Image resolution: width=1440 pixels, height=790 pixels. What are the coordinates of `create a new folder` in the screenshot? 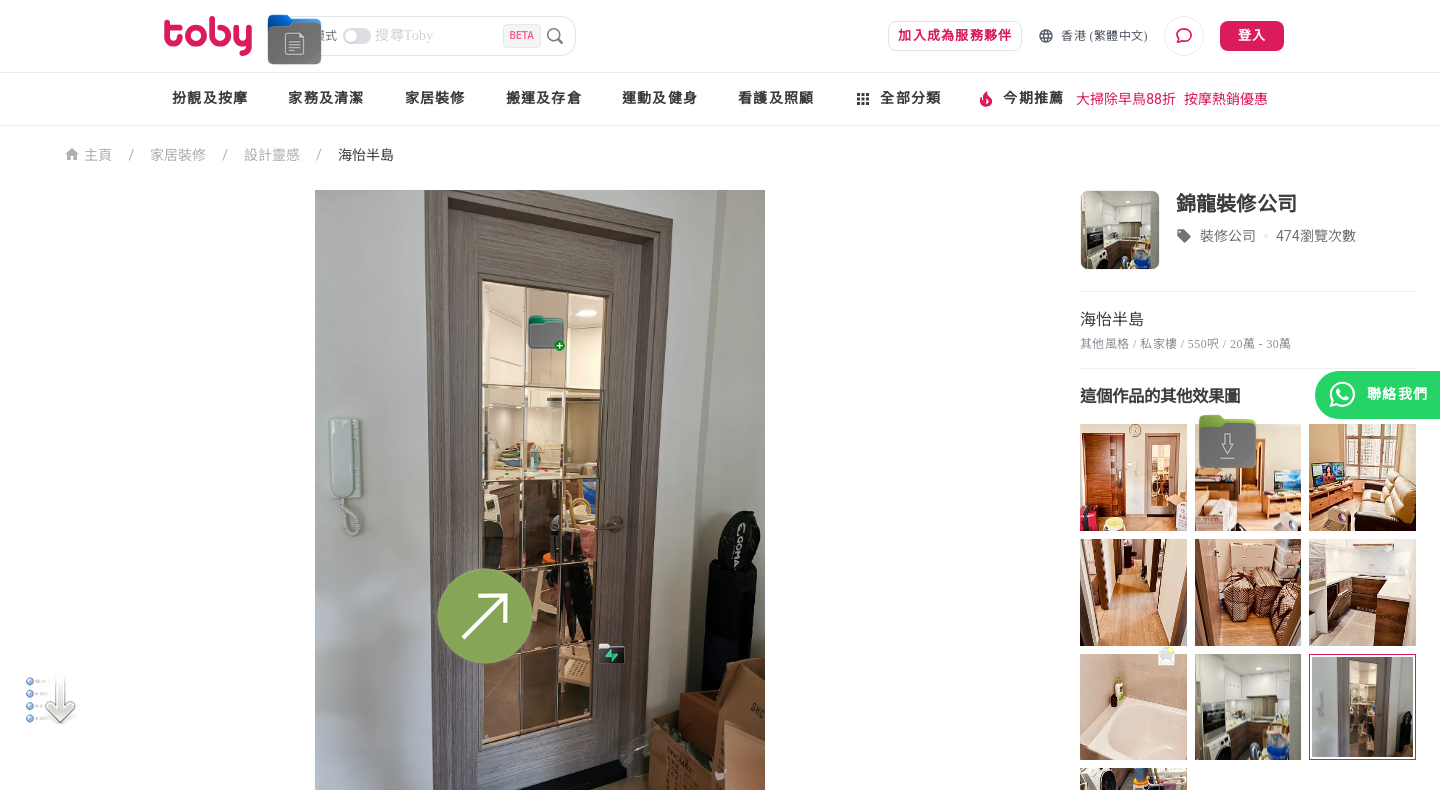 It's located at (546, 332).